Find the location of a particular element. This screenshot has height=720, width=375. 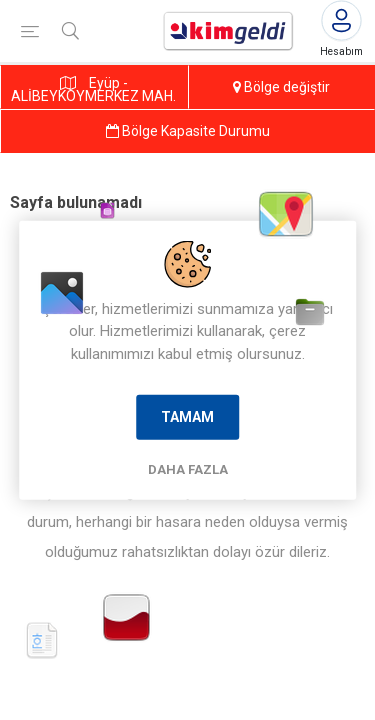

open the photos app is located at coordinates (62, 293).